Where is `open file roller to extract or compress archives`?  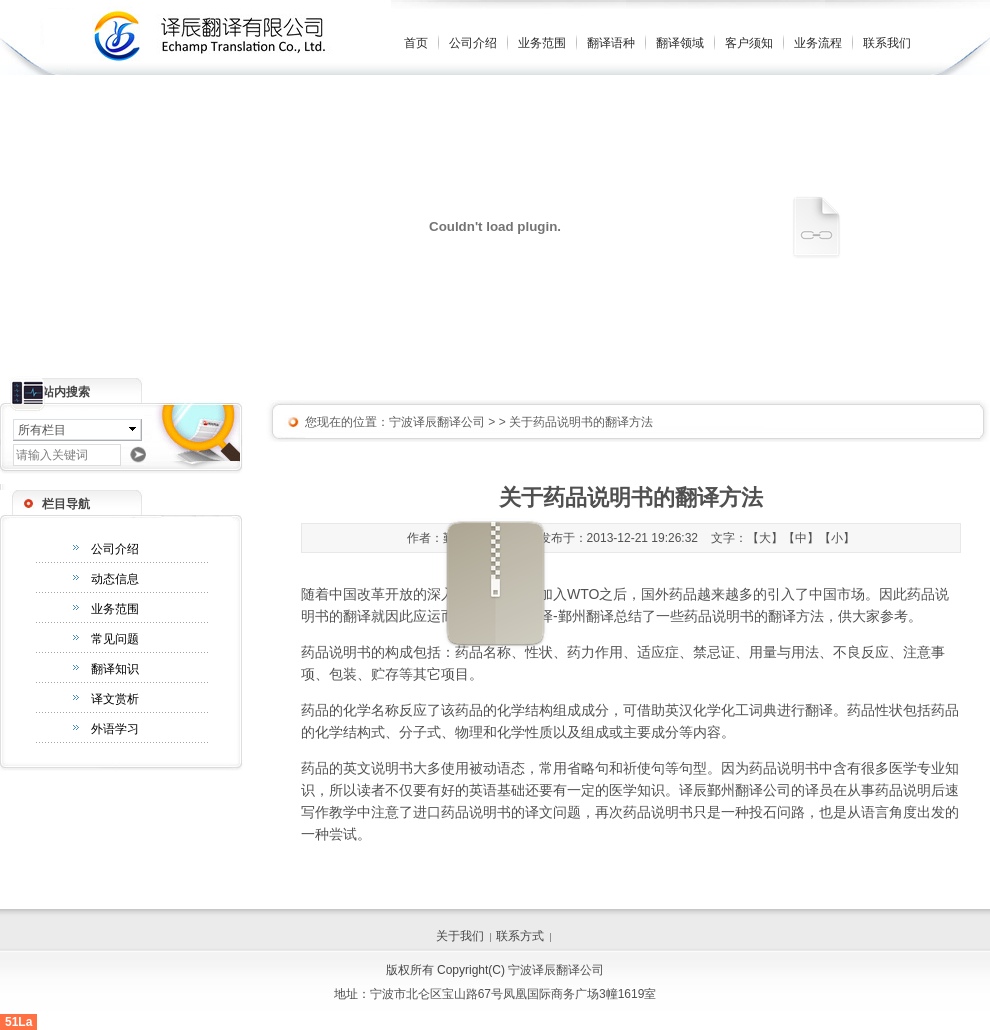
open file roller to extract or compress archives is located at coordinates (495, 583).